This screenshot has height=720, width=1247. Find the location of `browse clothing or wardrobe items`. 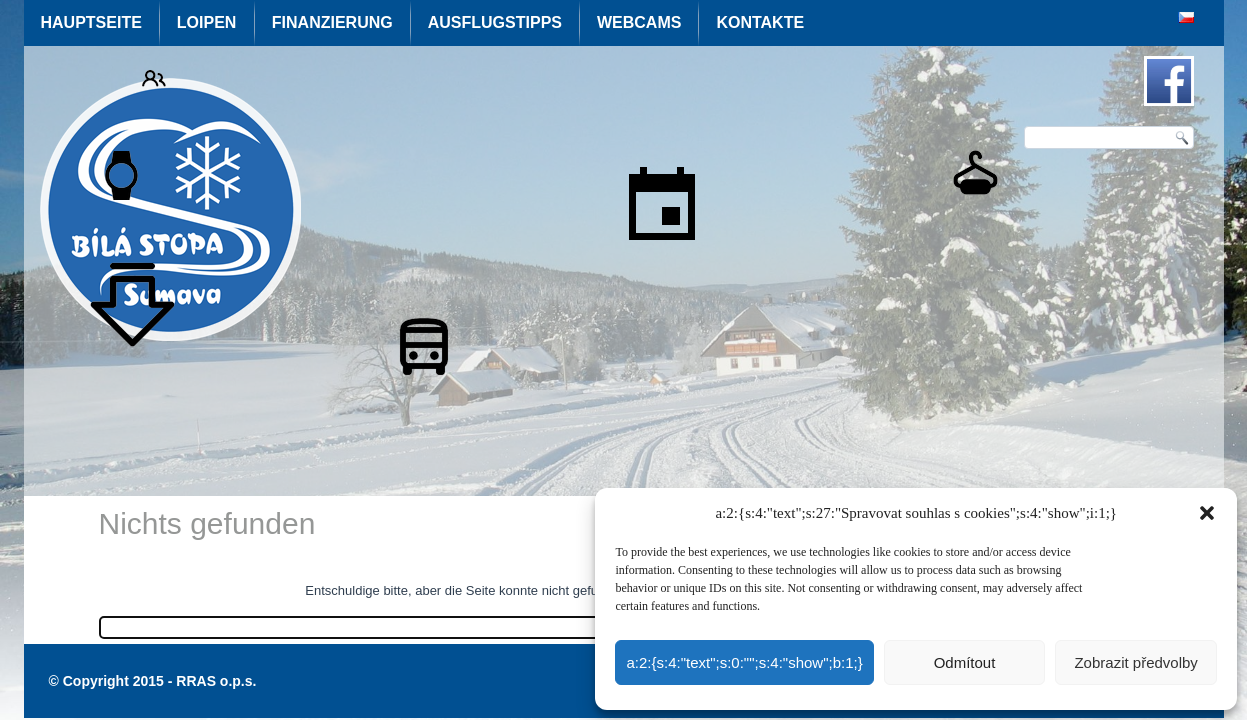

browse clothing or wardrobe items is located at coordinates (975, 172).